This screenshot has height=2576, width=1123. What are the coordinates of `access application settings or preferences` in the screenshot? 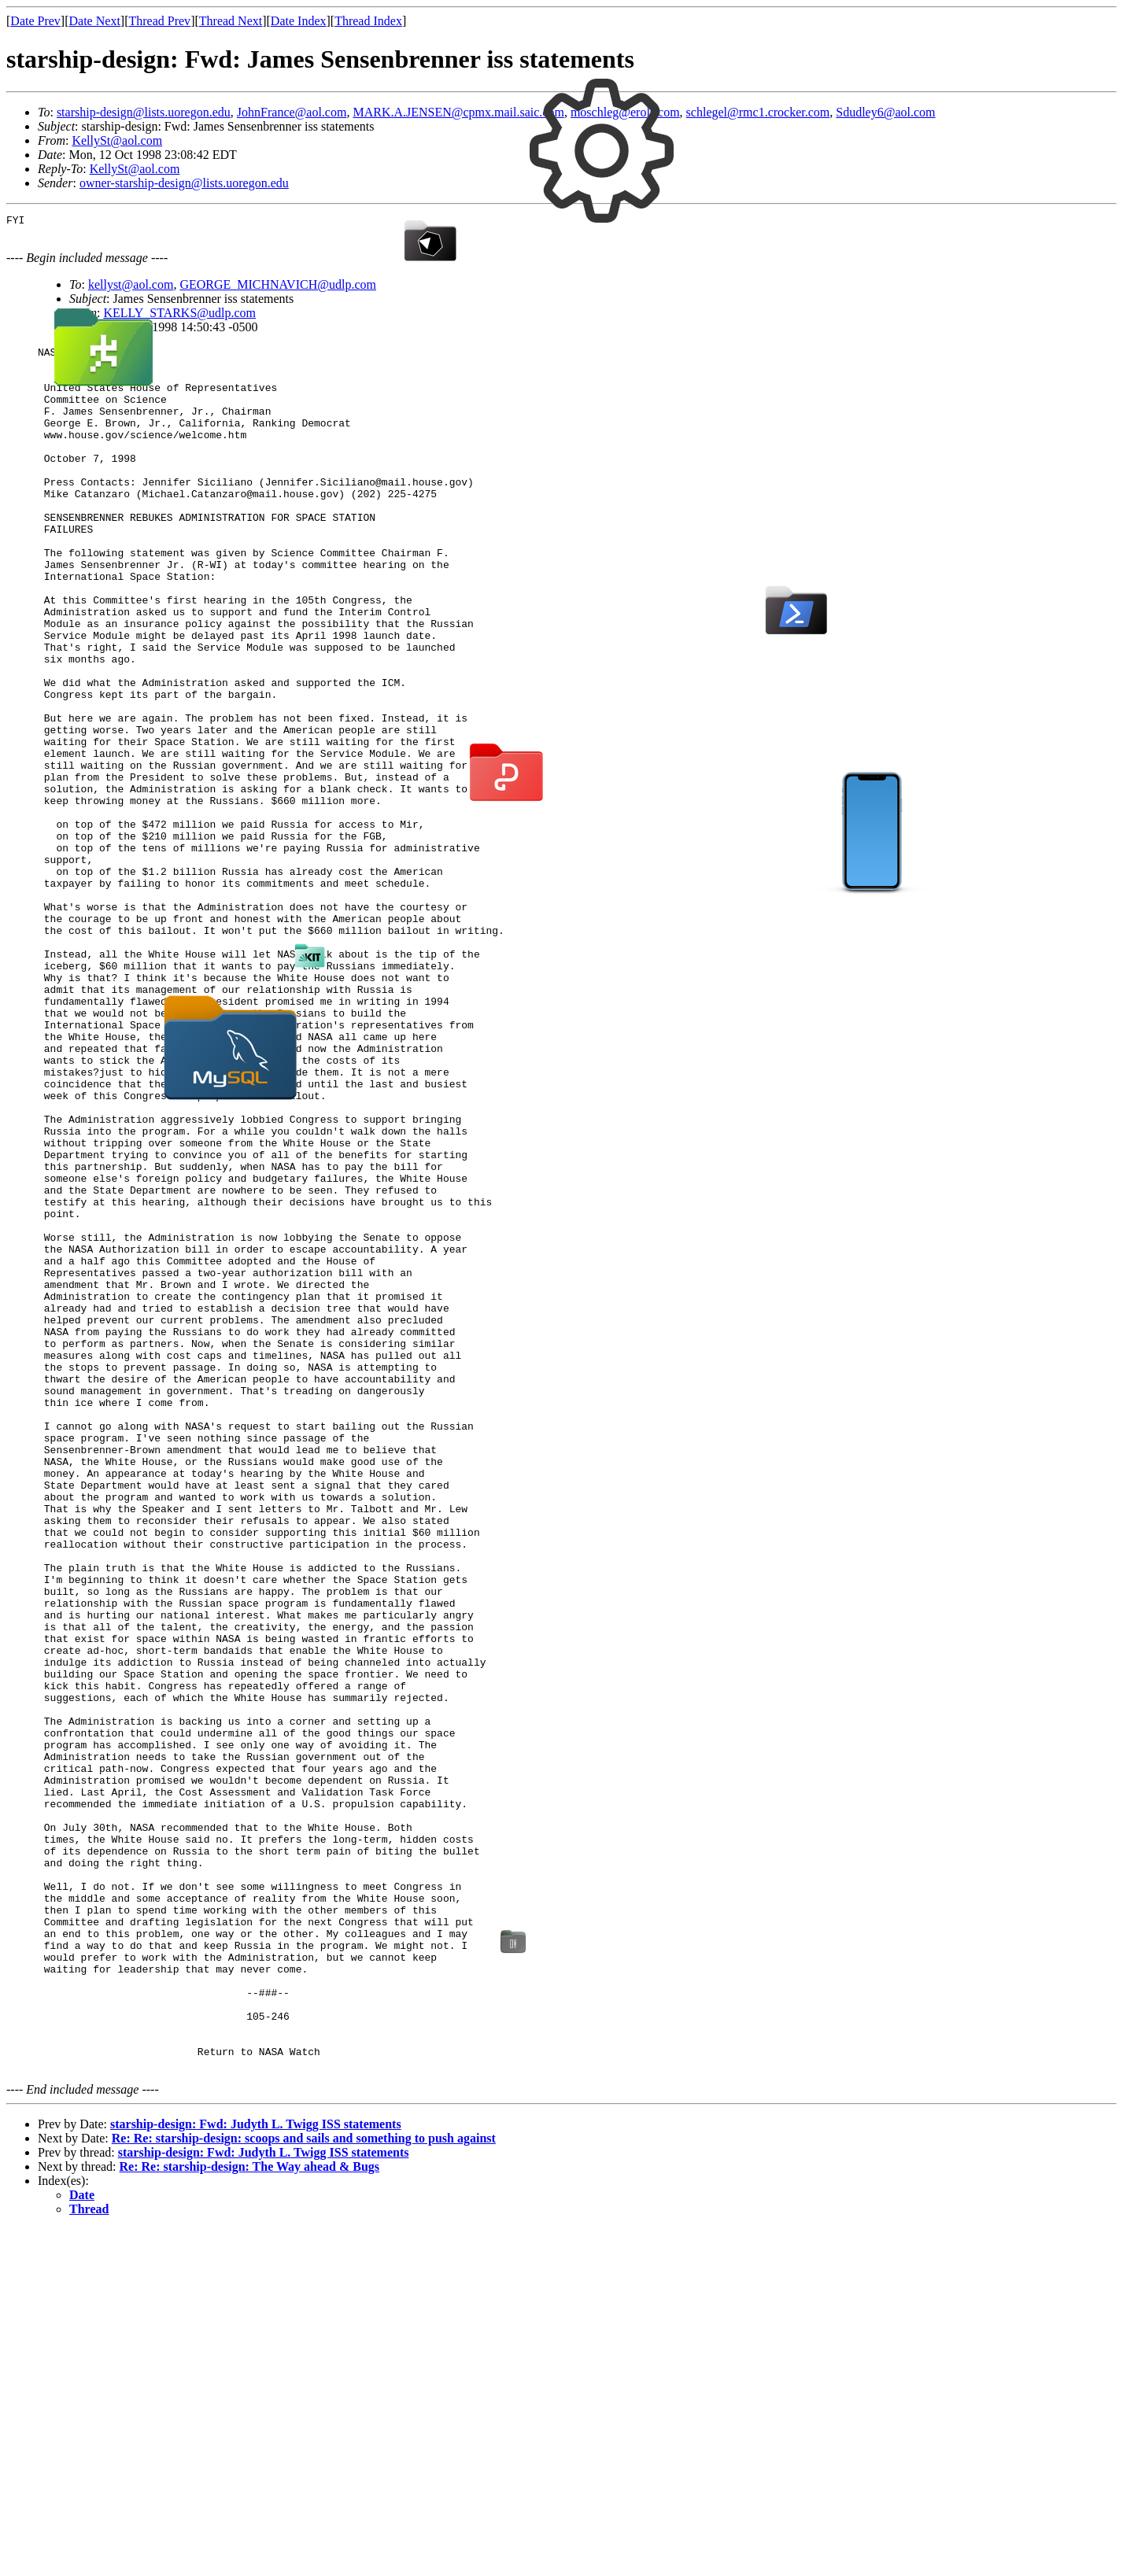 It's located at (601, 150).